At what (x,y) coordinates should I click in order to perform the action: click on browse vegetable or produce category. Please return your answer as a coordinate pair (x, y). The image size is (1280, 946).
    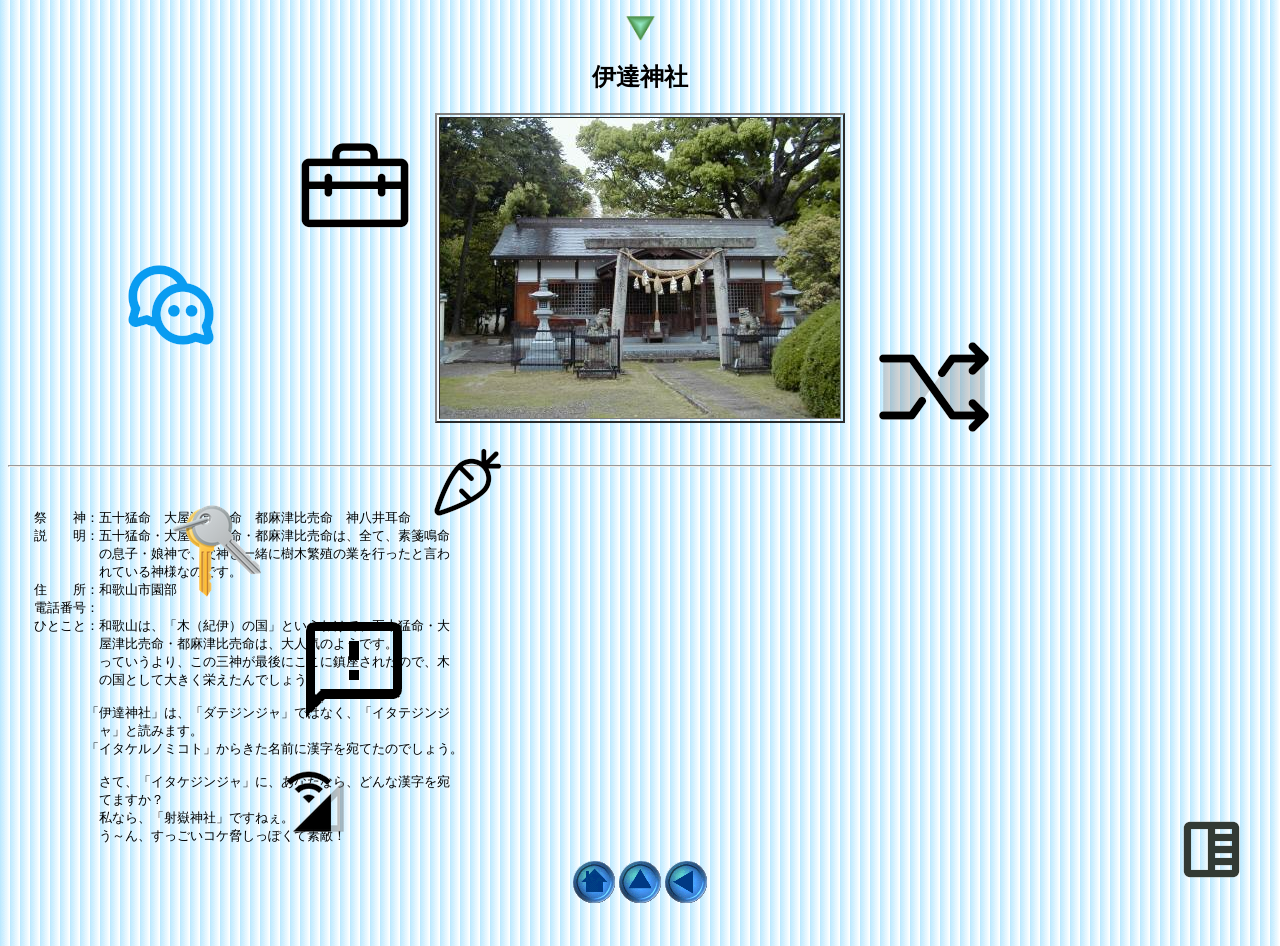
    Looking at the image, I should click on (466, 483).